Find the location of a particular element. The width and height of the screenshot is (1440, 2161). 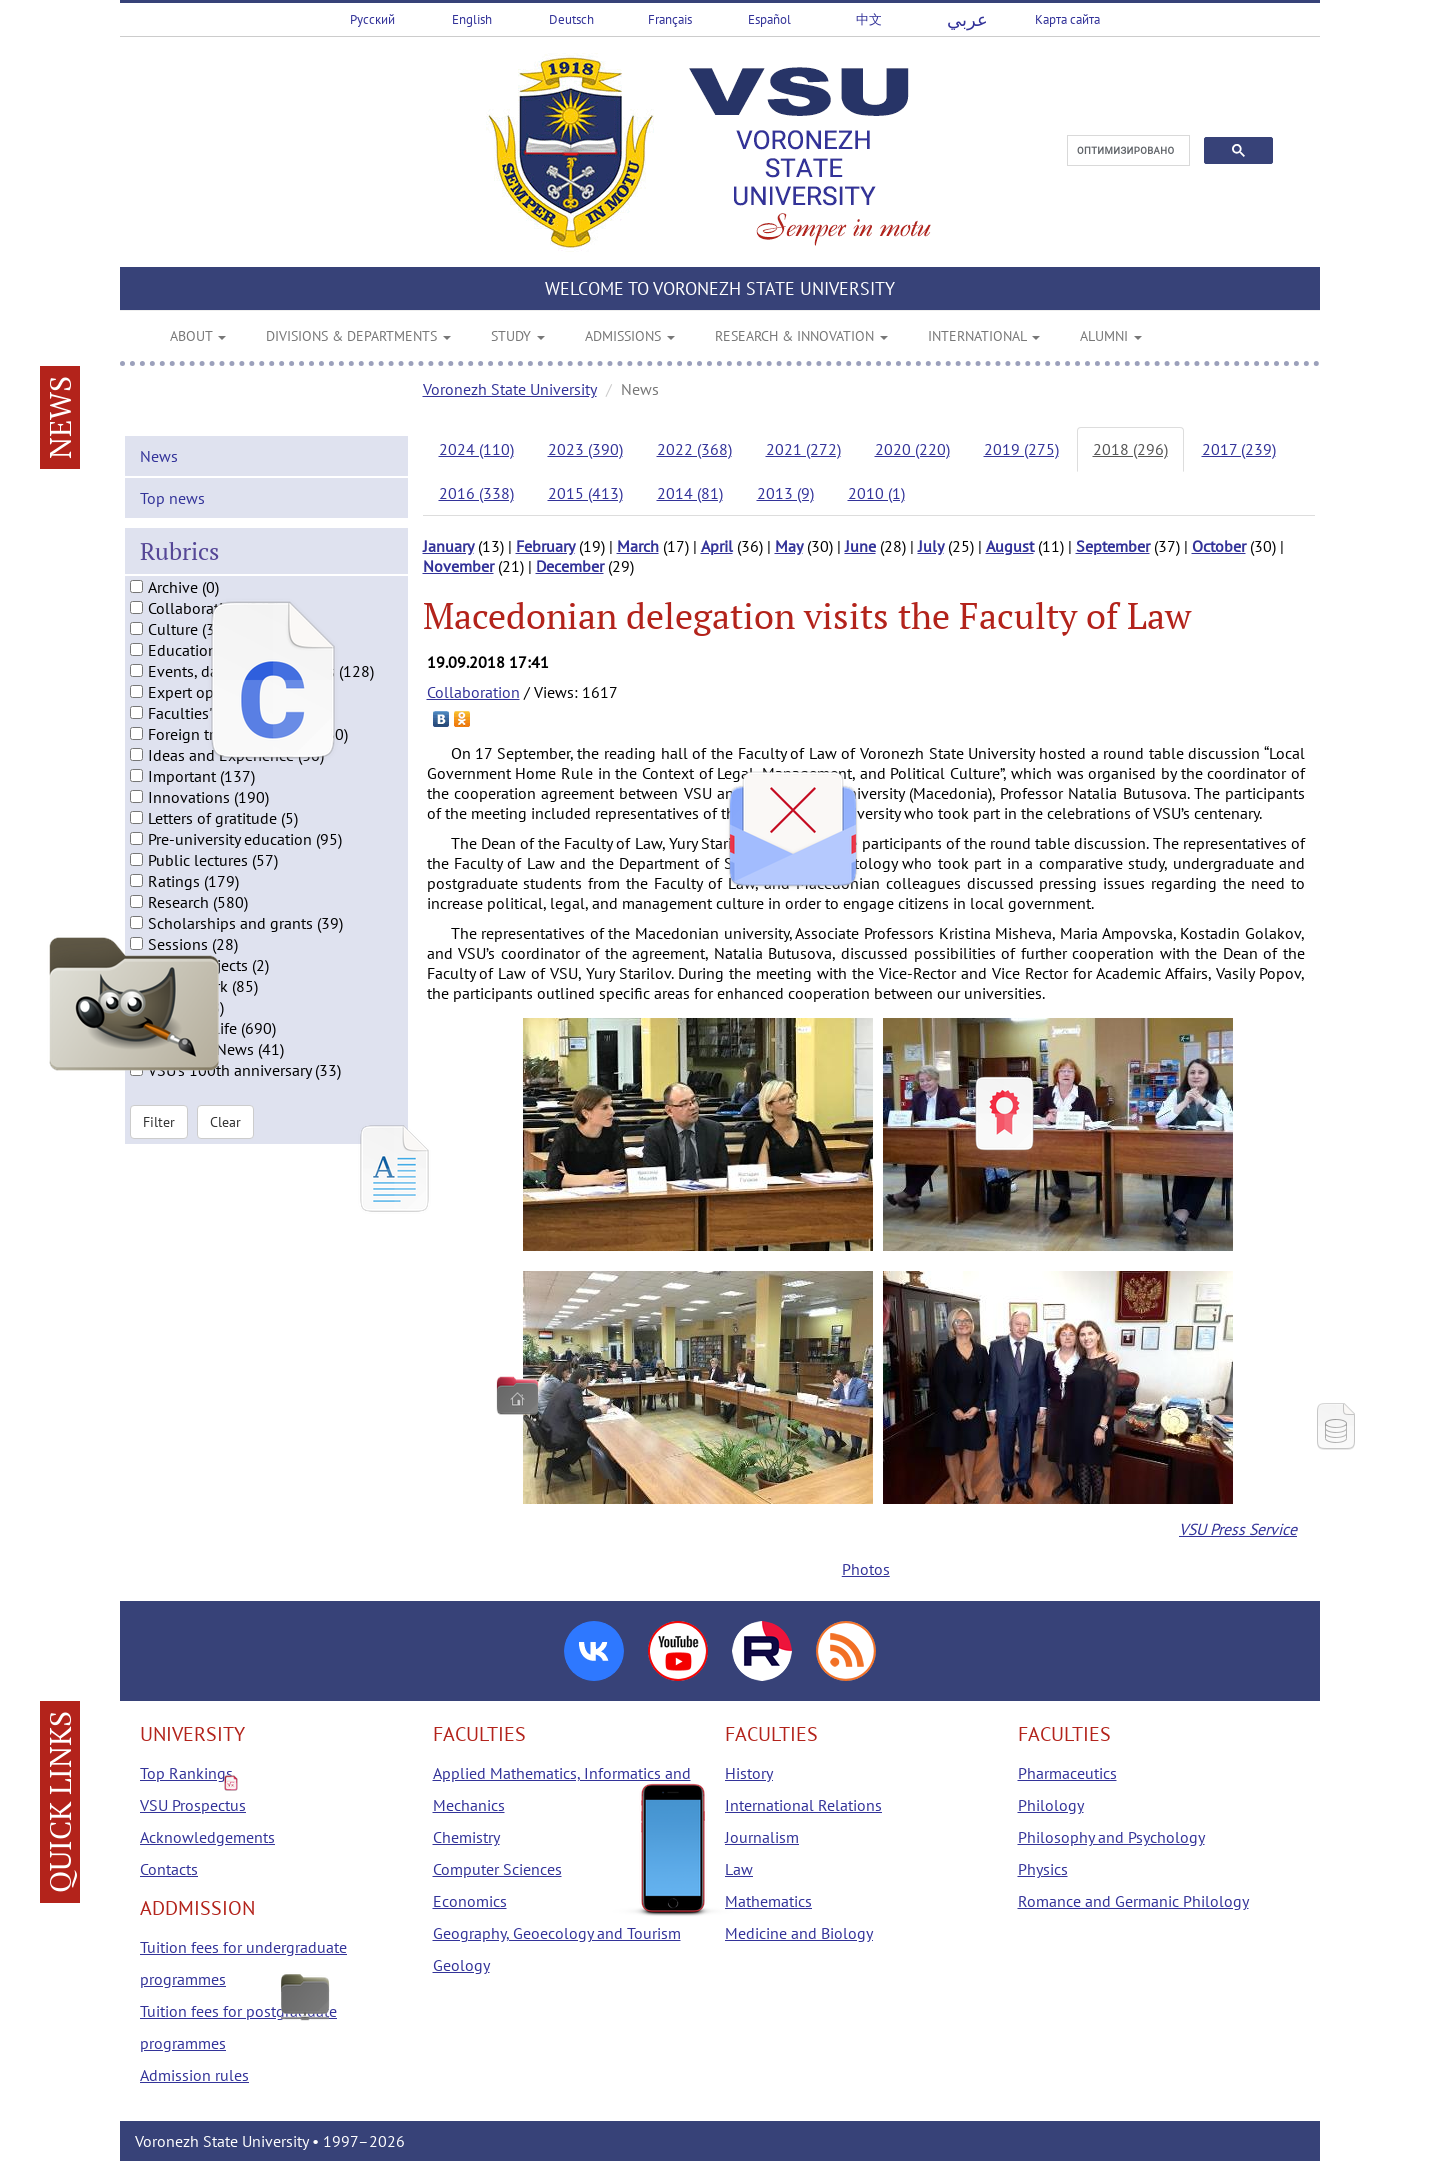

open a SQL database file is located at coordinates (1336, 1426).